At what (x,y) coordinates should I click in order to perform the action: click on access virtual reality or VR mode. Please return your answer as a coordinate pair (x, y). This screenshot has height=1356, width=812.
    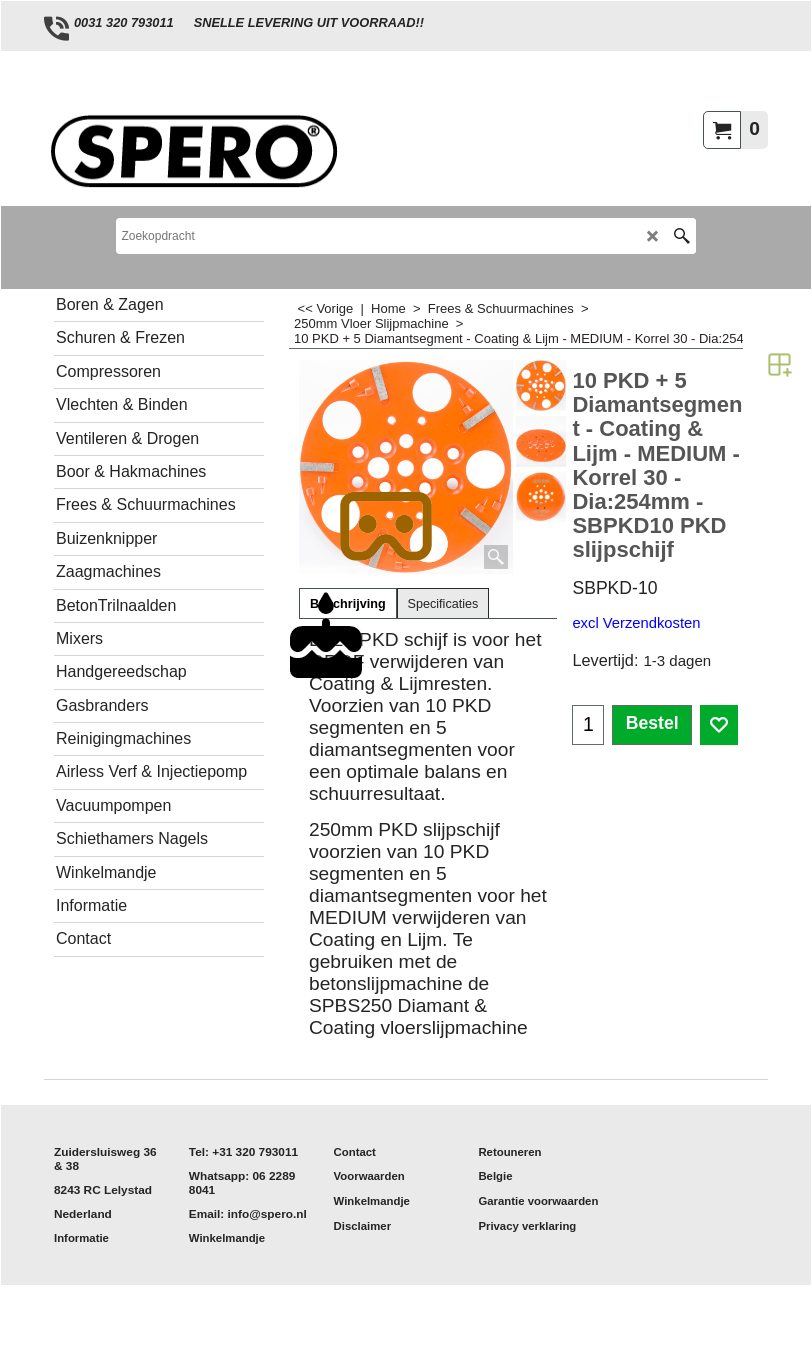
    Looking at the image, I should click on (386, 524).